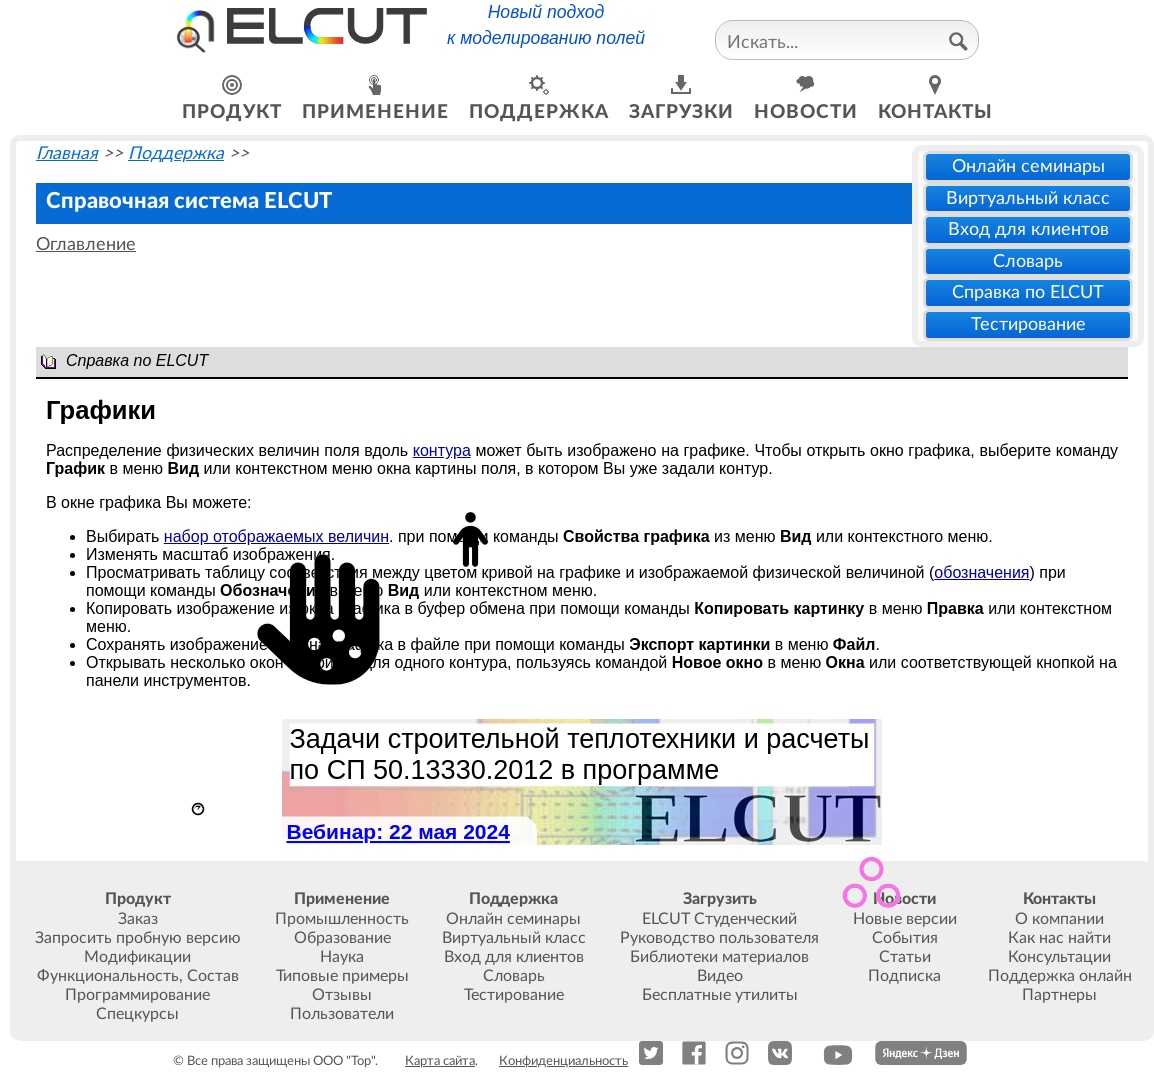  What do you see at coordinates (198, 809) in the screenshot?
I see `cloudscale.ch cloud hosting service logo` at bounding box center [198, 809].